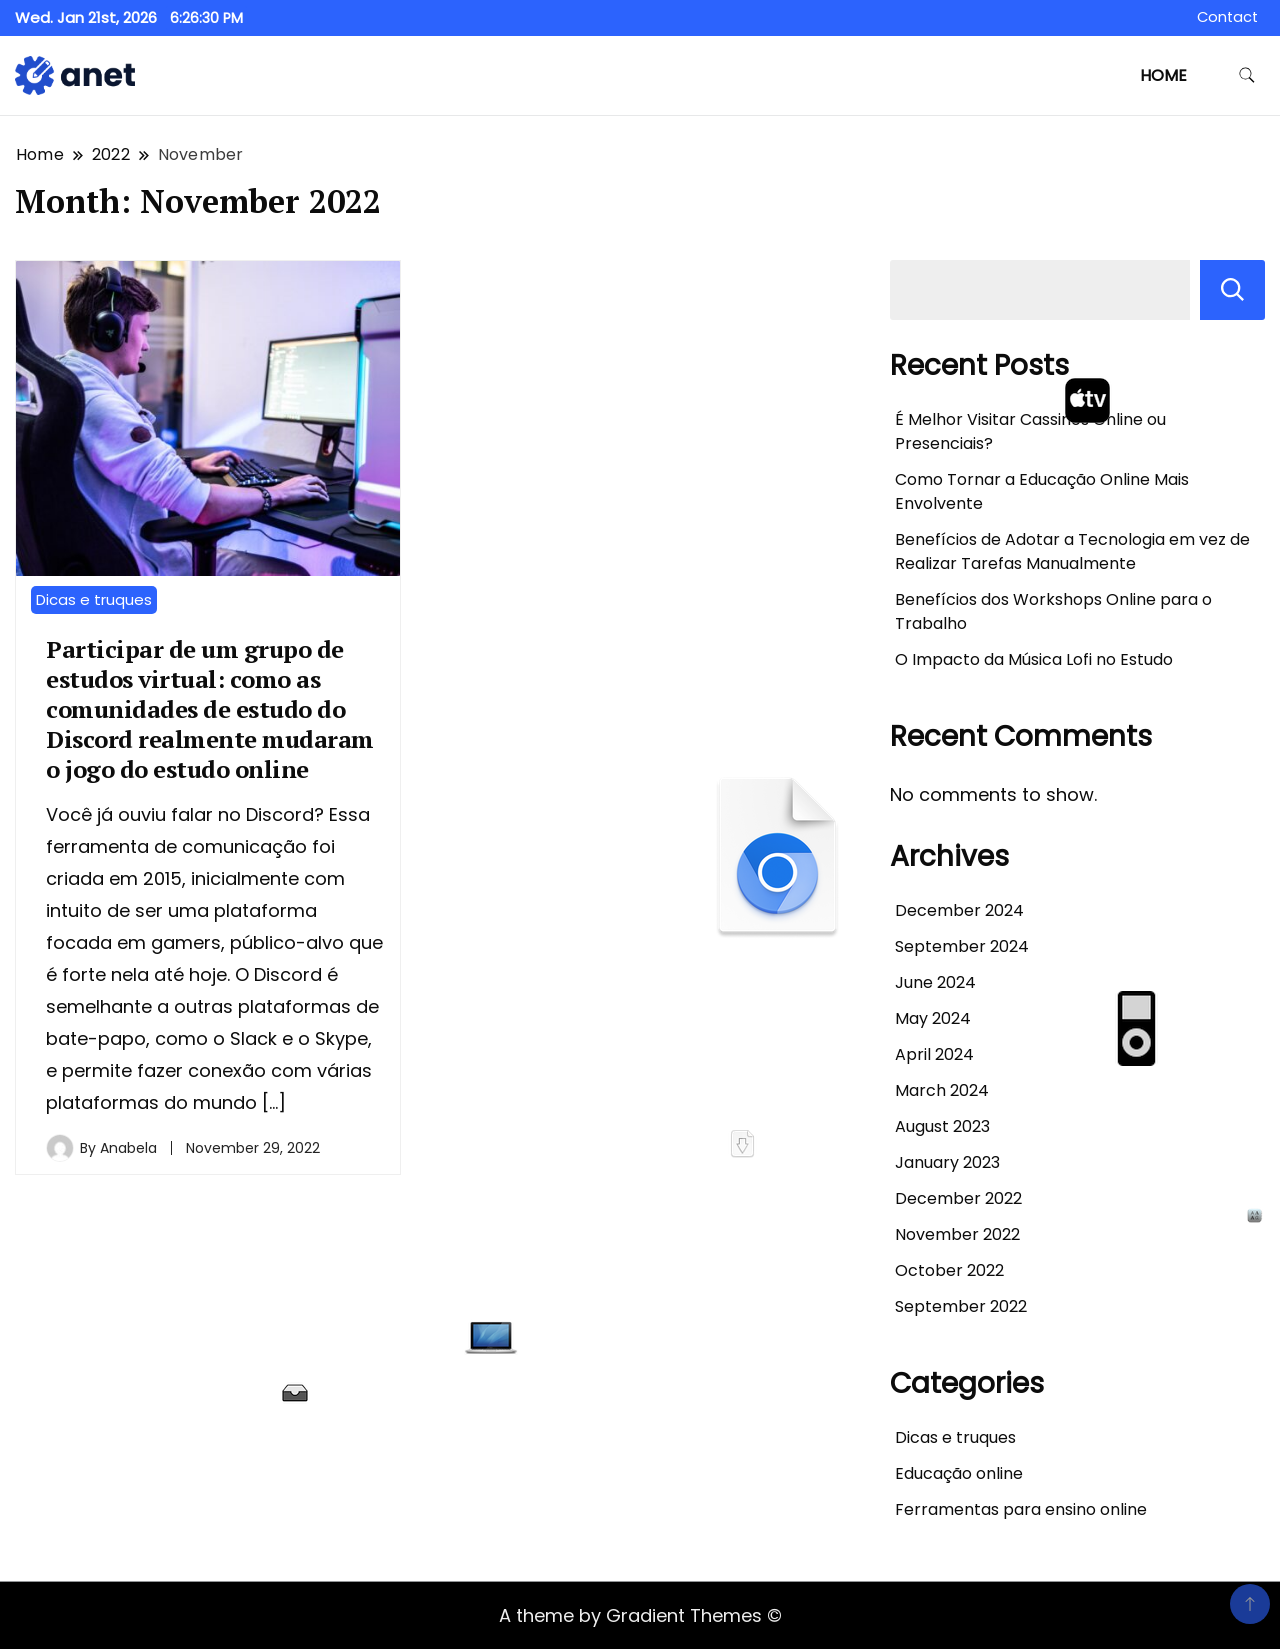 Image resolution: width=1280 pixels, height=1649 pixels. Describe the element at coordinates (1136, 1028) in the screenshot. I see `iPod nano device in sidebar` at that location.